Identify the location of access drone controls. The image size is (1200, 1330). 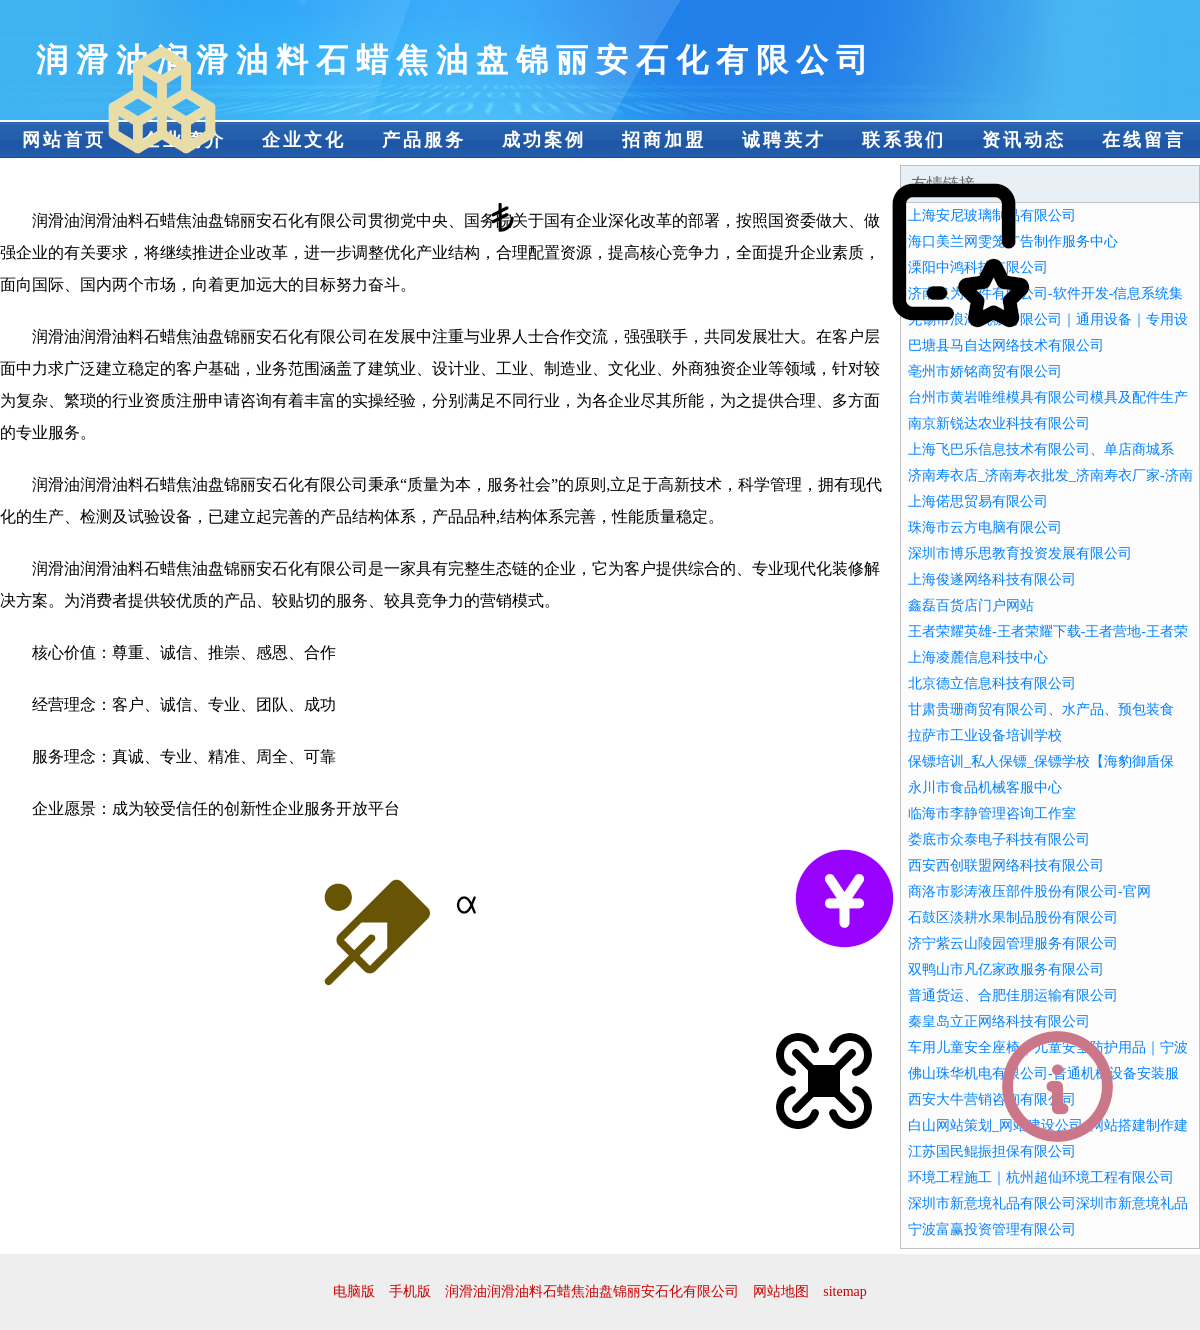
(824, 1081).